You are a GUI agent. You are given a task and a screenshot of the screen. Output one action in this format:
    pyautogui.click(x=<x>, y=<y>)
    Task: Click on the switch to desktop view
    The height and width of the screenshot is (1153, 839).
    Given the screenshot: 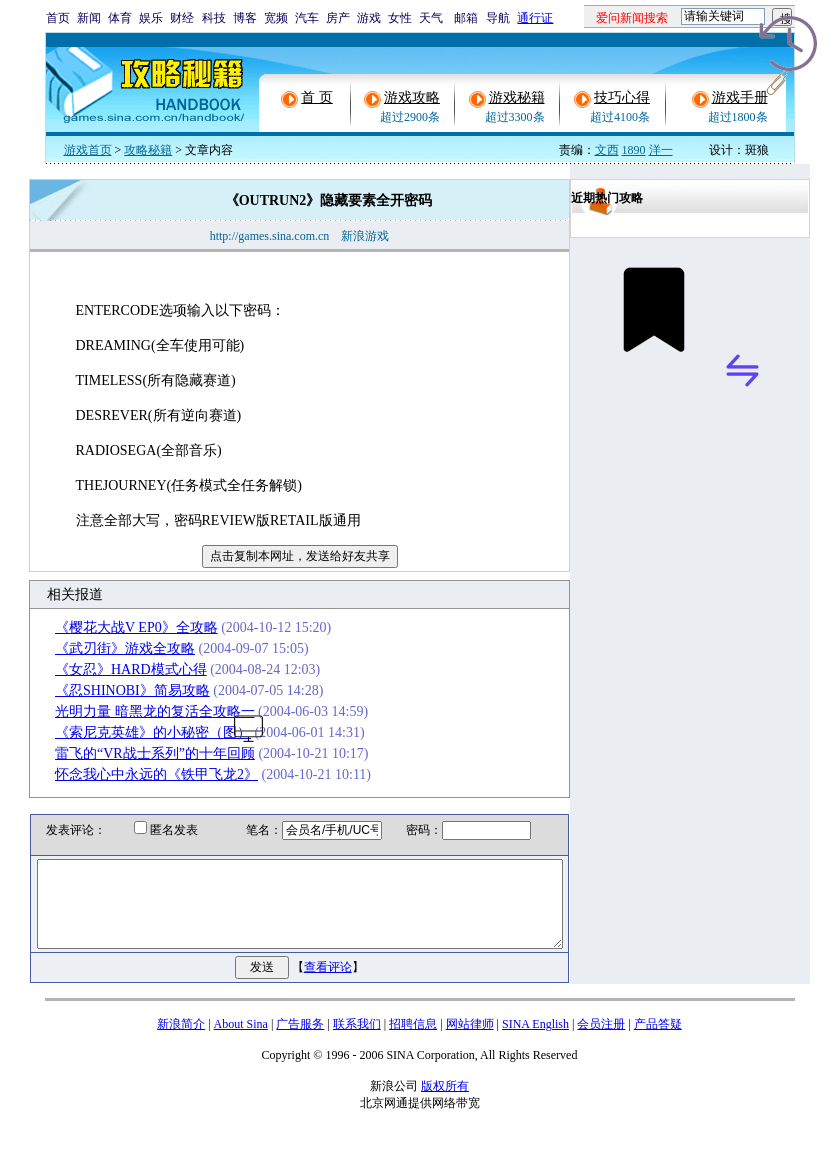 What is the action you would take?
    pyautogui.click(x=248, y=727)
    